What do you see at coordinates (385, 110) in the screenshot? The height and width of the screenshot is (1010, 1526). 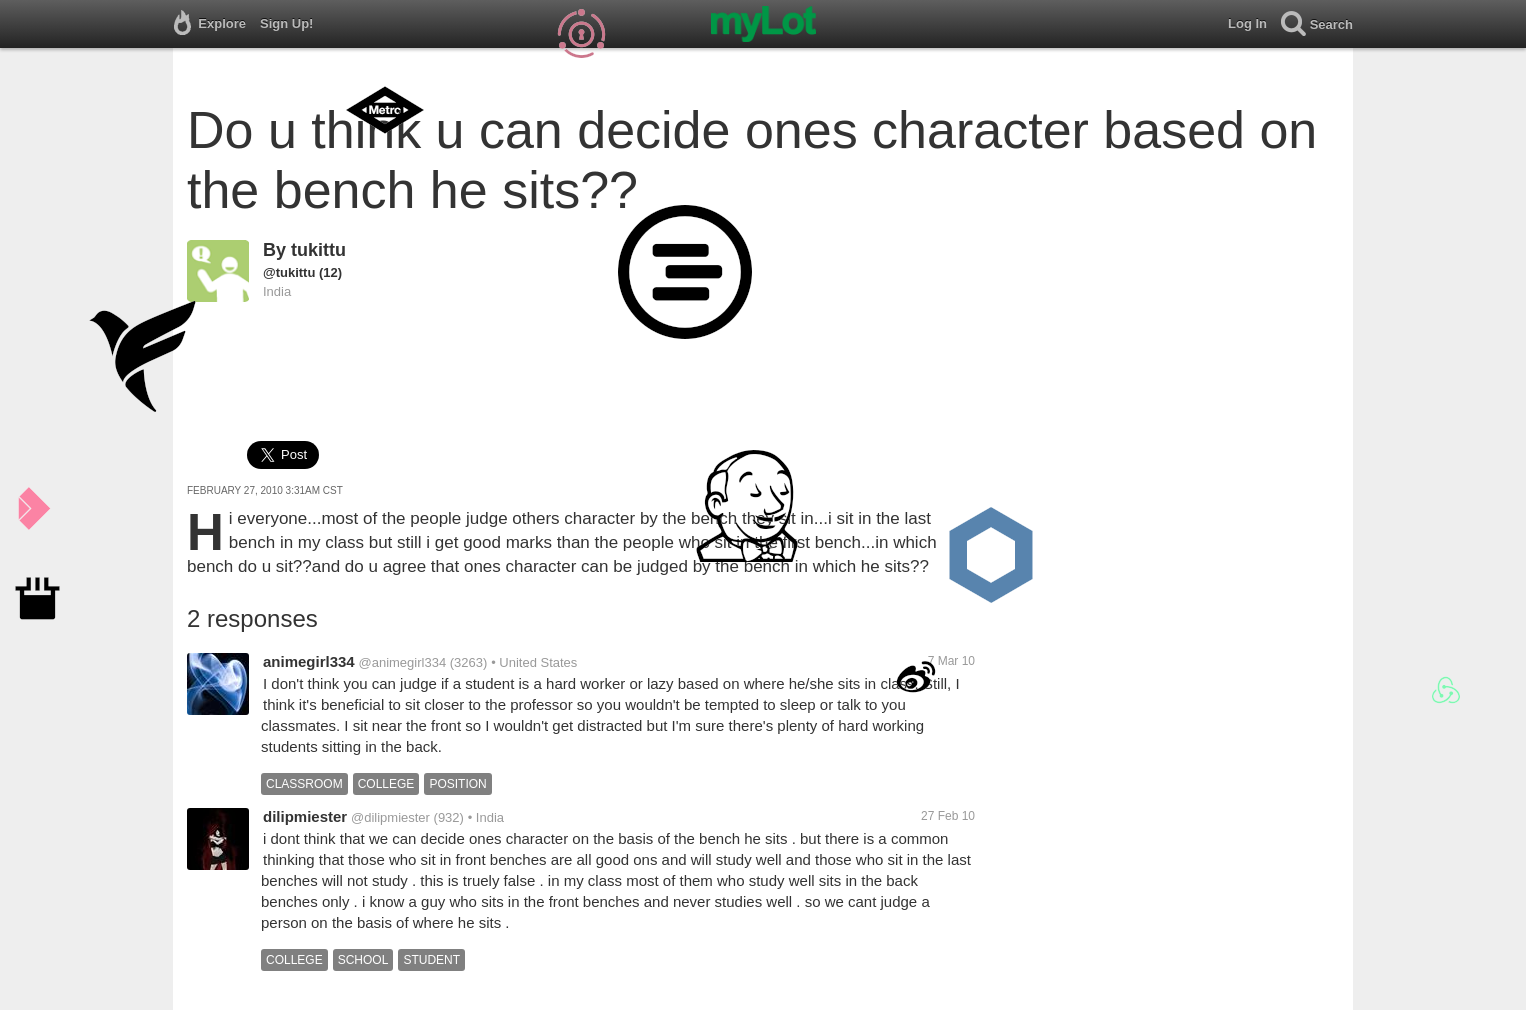 I see `open the Metro de Madrid transit app` at bounding box center [385, 110].